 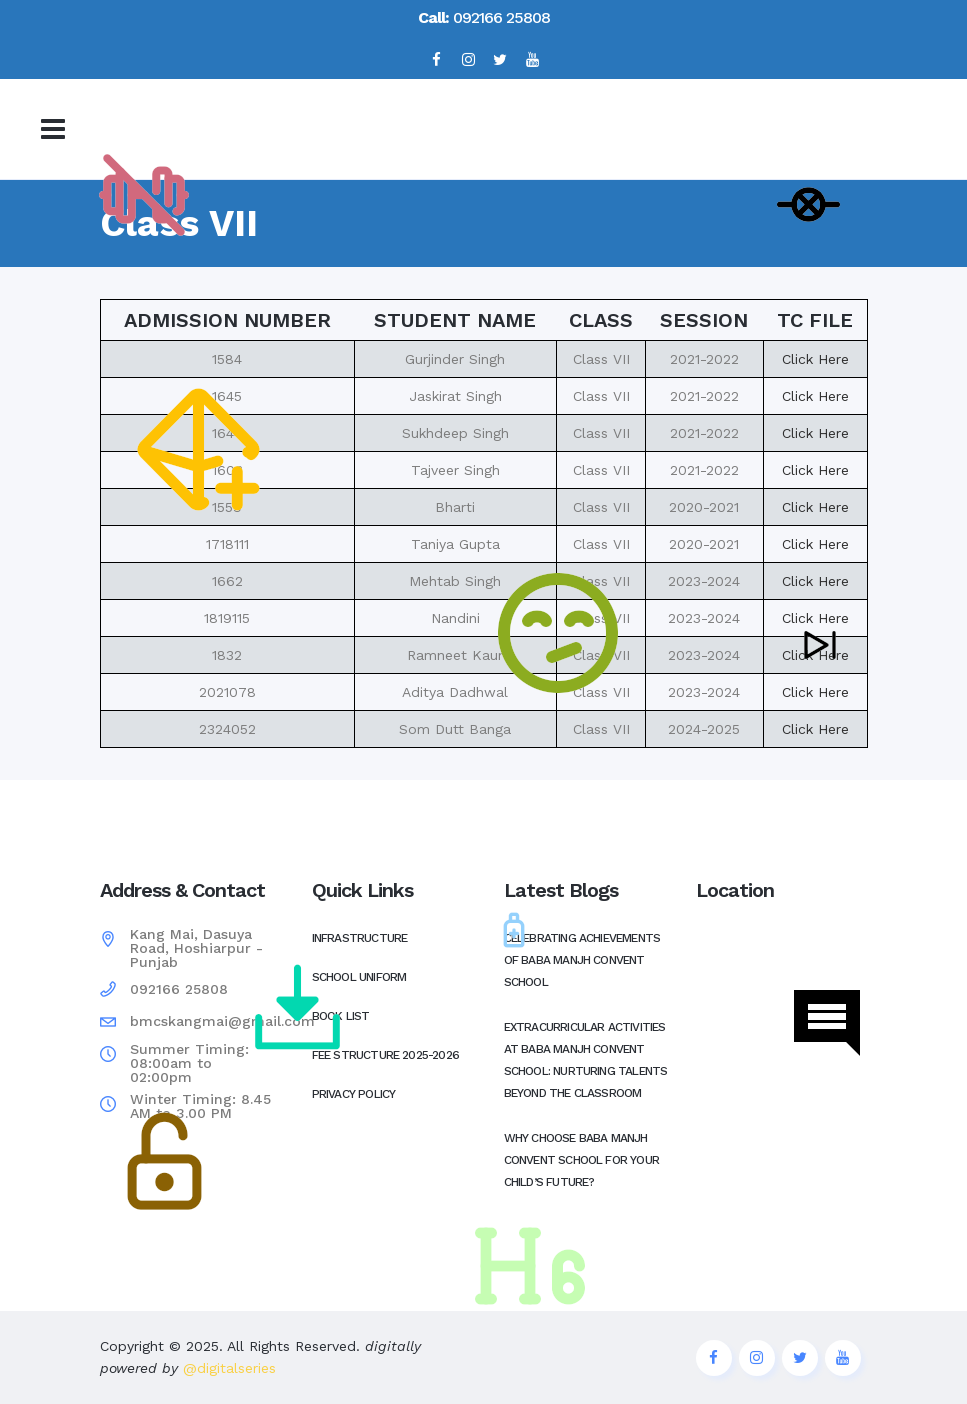 I want to click on access medication or health information, so click(x=514, y=930).